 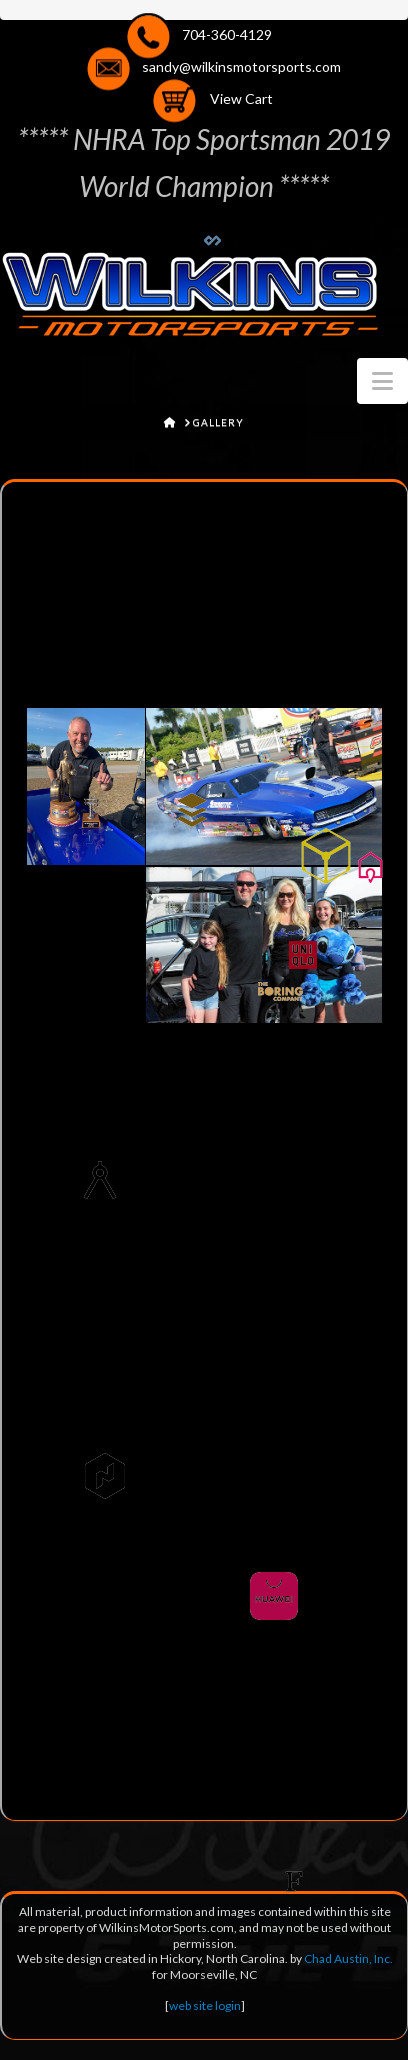 What do you see at coordinates (326, 856) in the screenshot?
I see `IPFS (InterPlanetary File System) logo` at bounding box center [326, 856].